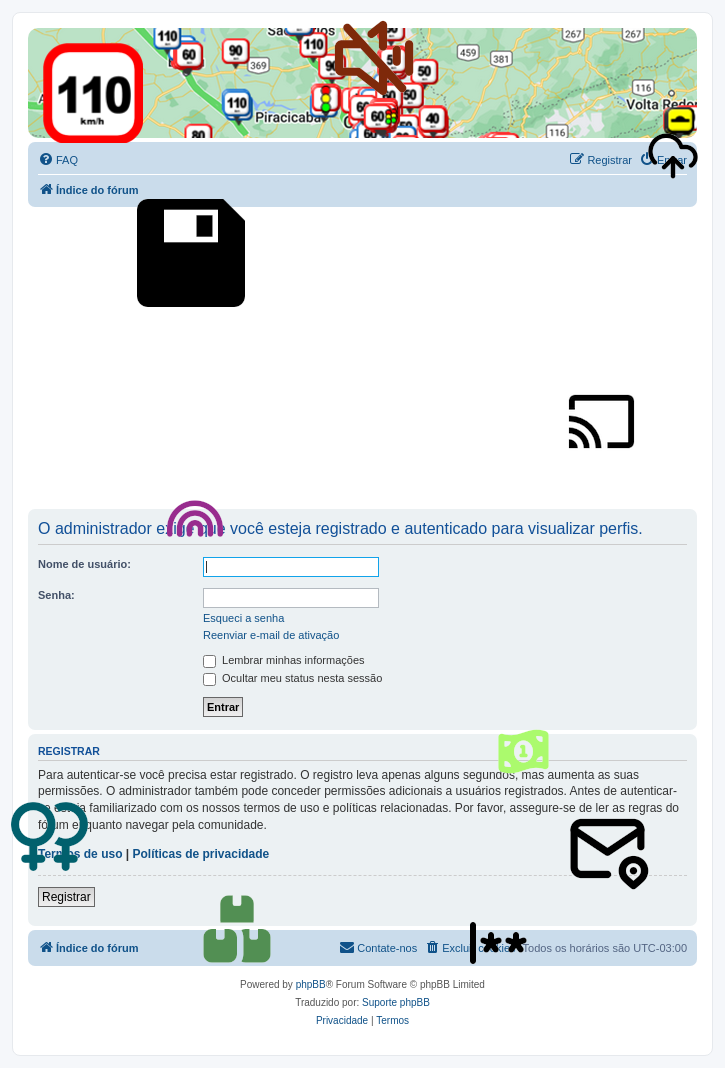 The width and height of the screenshot is (725, 1068). What do you see at coordinates (49, 834) in the screenshot?
I see `indicates female/female relationship or partnership` at bounding box center [49, 834].